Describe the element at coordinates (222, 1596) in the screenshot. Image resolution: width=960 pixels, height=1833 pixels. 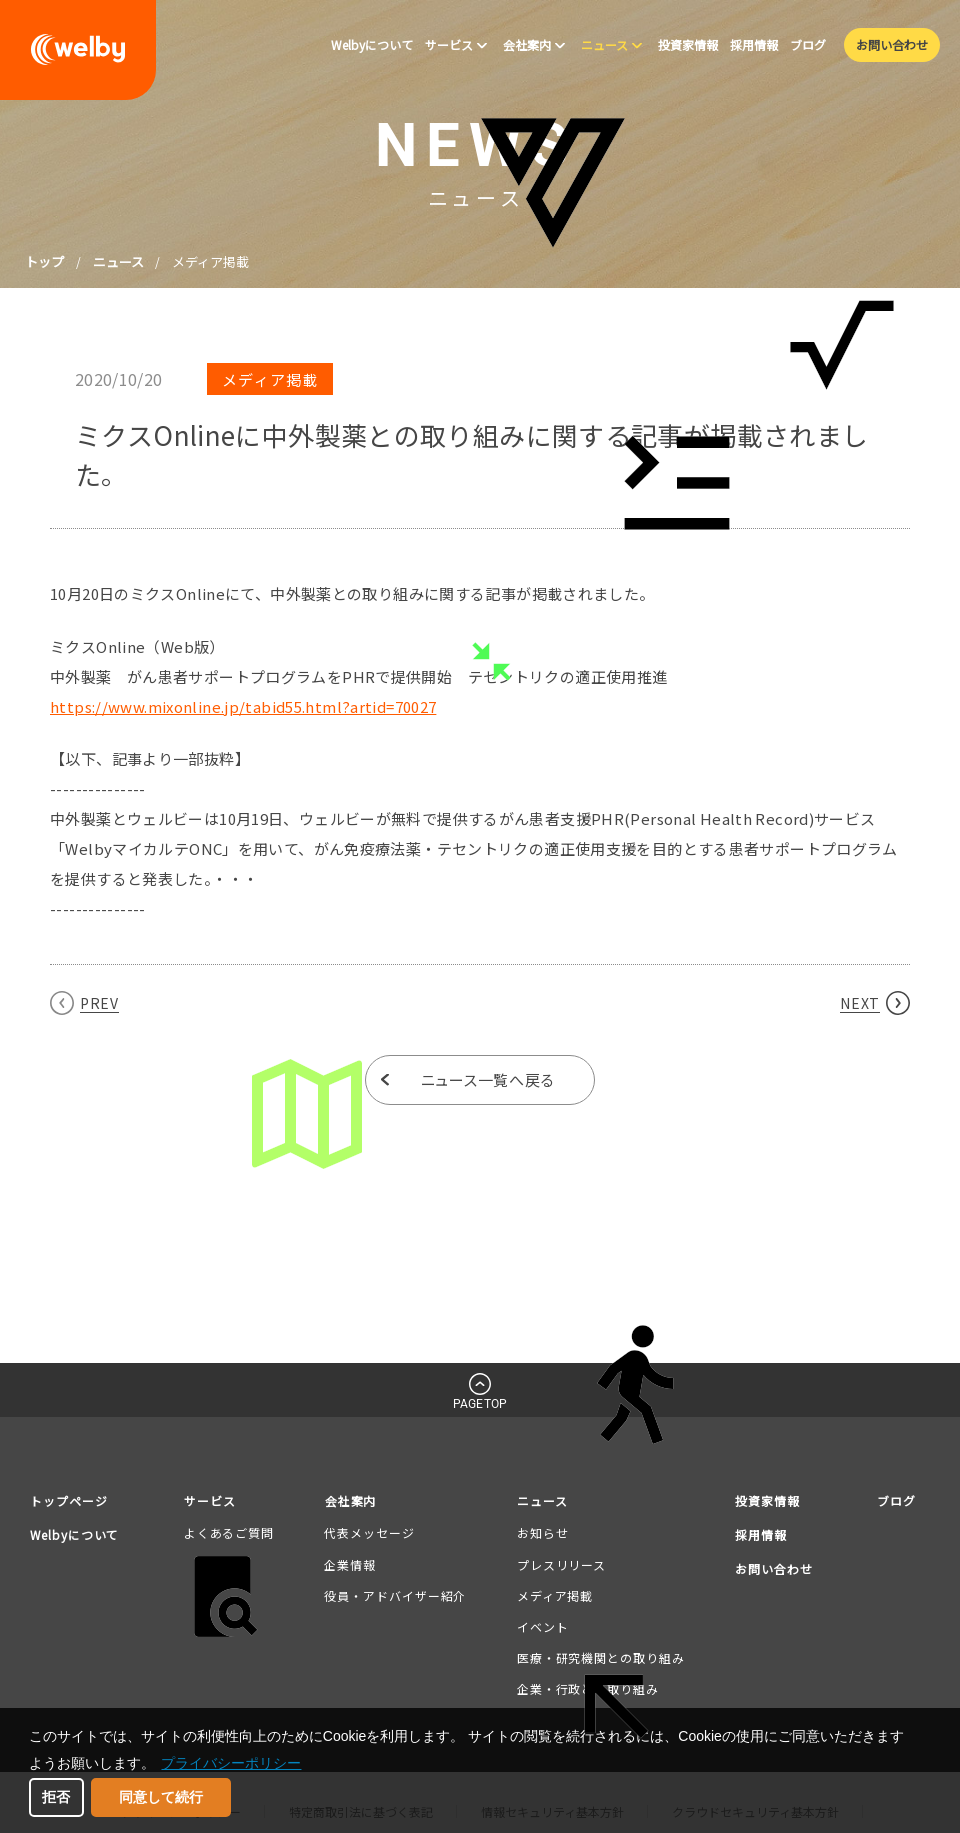
I see `find my phone feature` at that location.